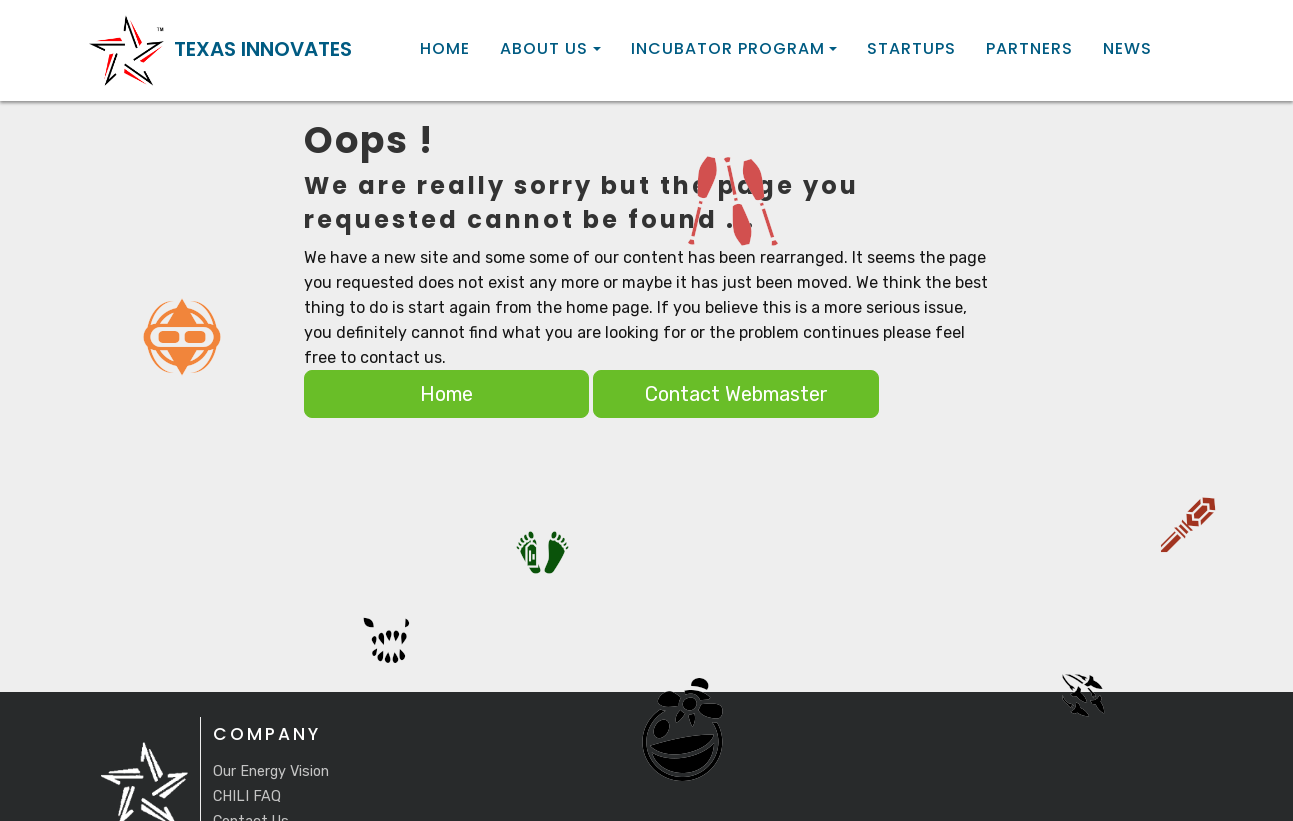 The height and width of the screenshot is (821, 1293). What do you see at coordinates (1083, 695) in the screenshot?
I see `launch multiple projectile attack` at bounding box center [1083, 695].